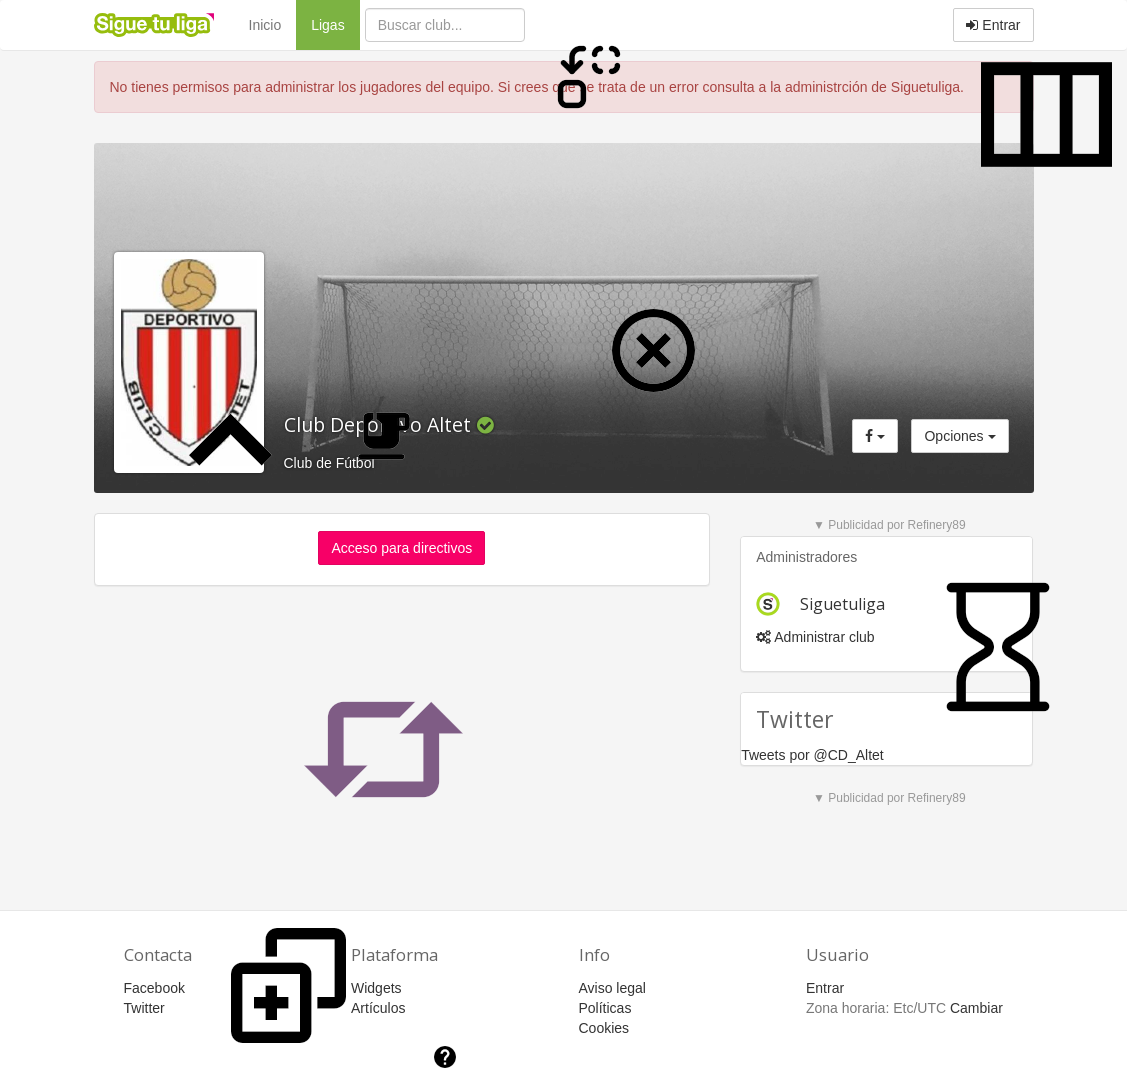 The width and height of the screenshot is (1127, 1068). Describe the element at coordinates (383, 749) in the screenshot. I see `repost or share this content` at that location.